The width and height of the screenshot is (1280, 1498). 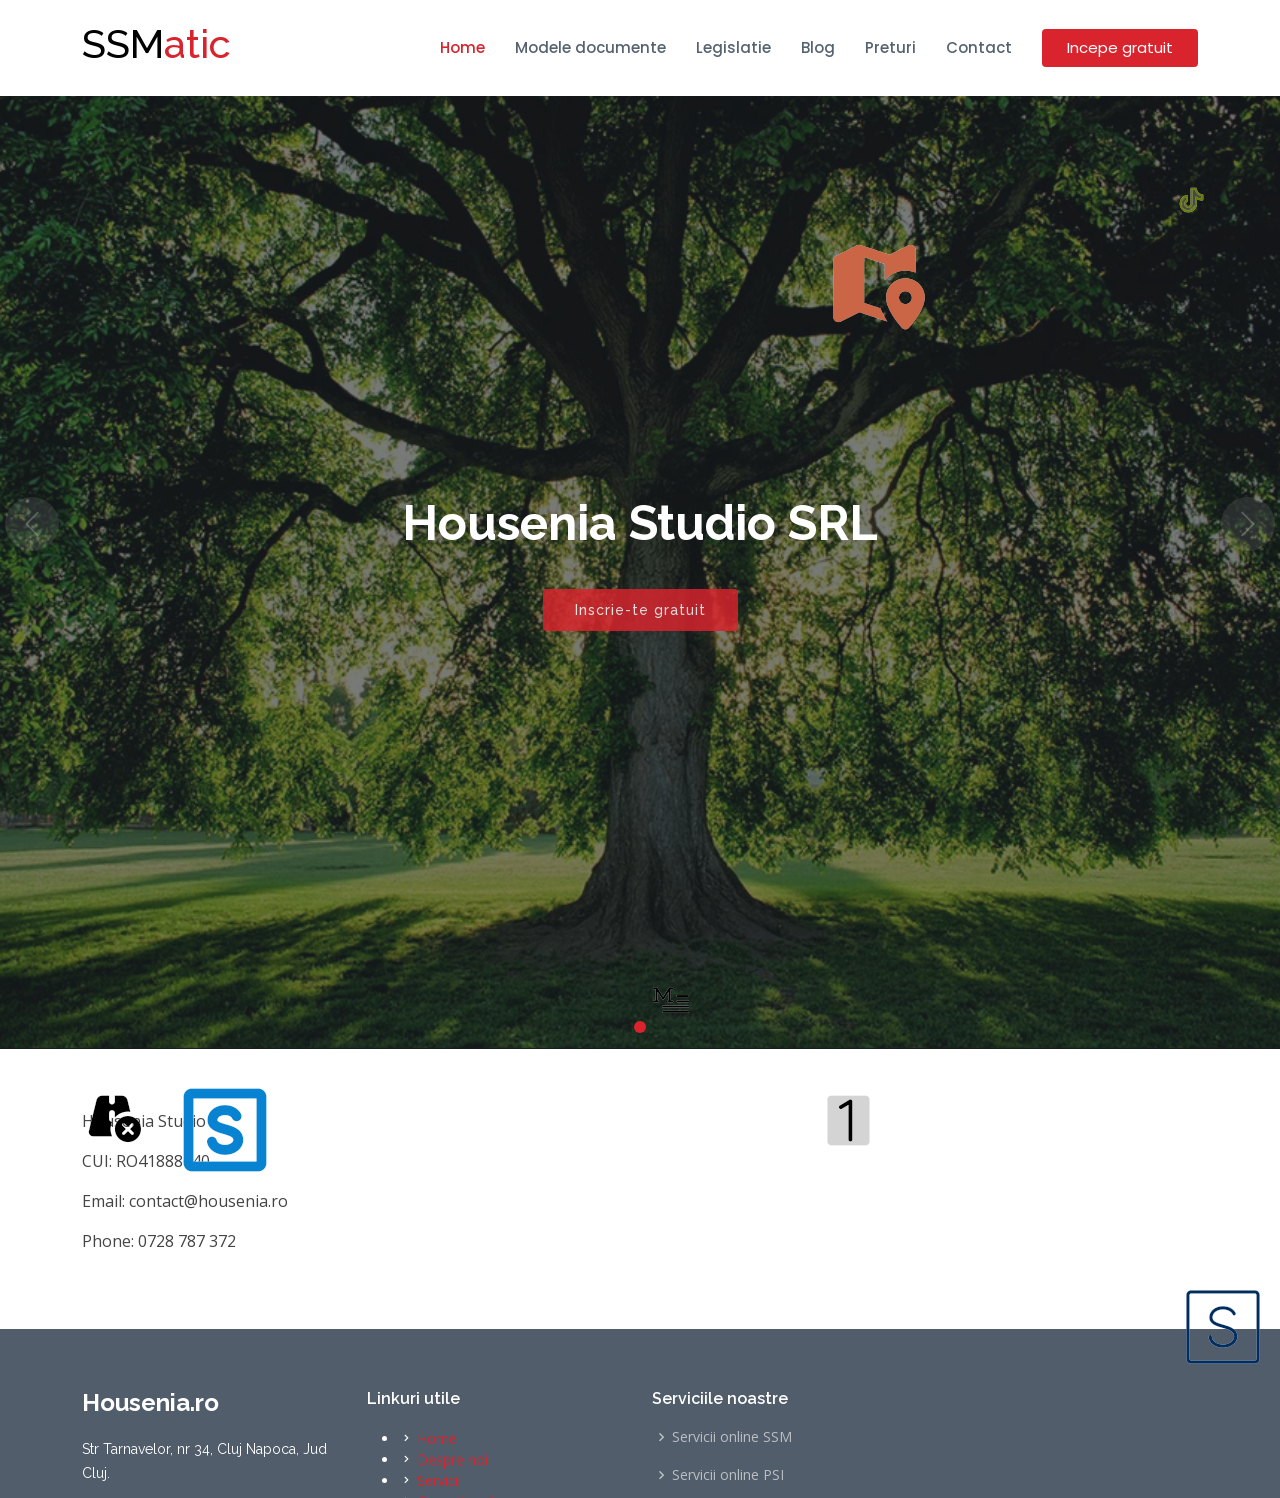 I want to click on indicates first place or top ranking, so click(x=848, y=1120).